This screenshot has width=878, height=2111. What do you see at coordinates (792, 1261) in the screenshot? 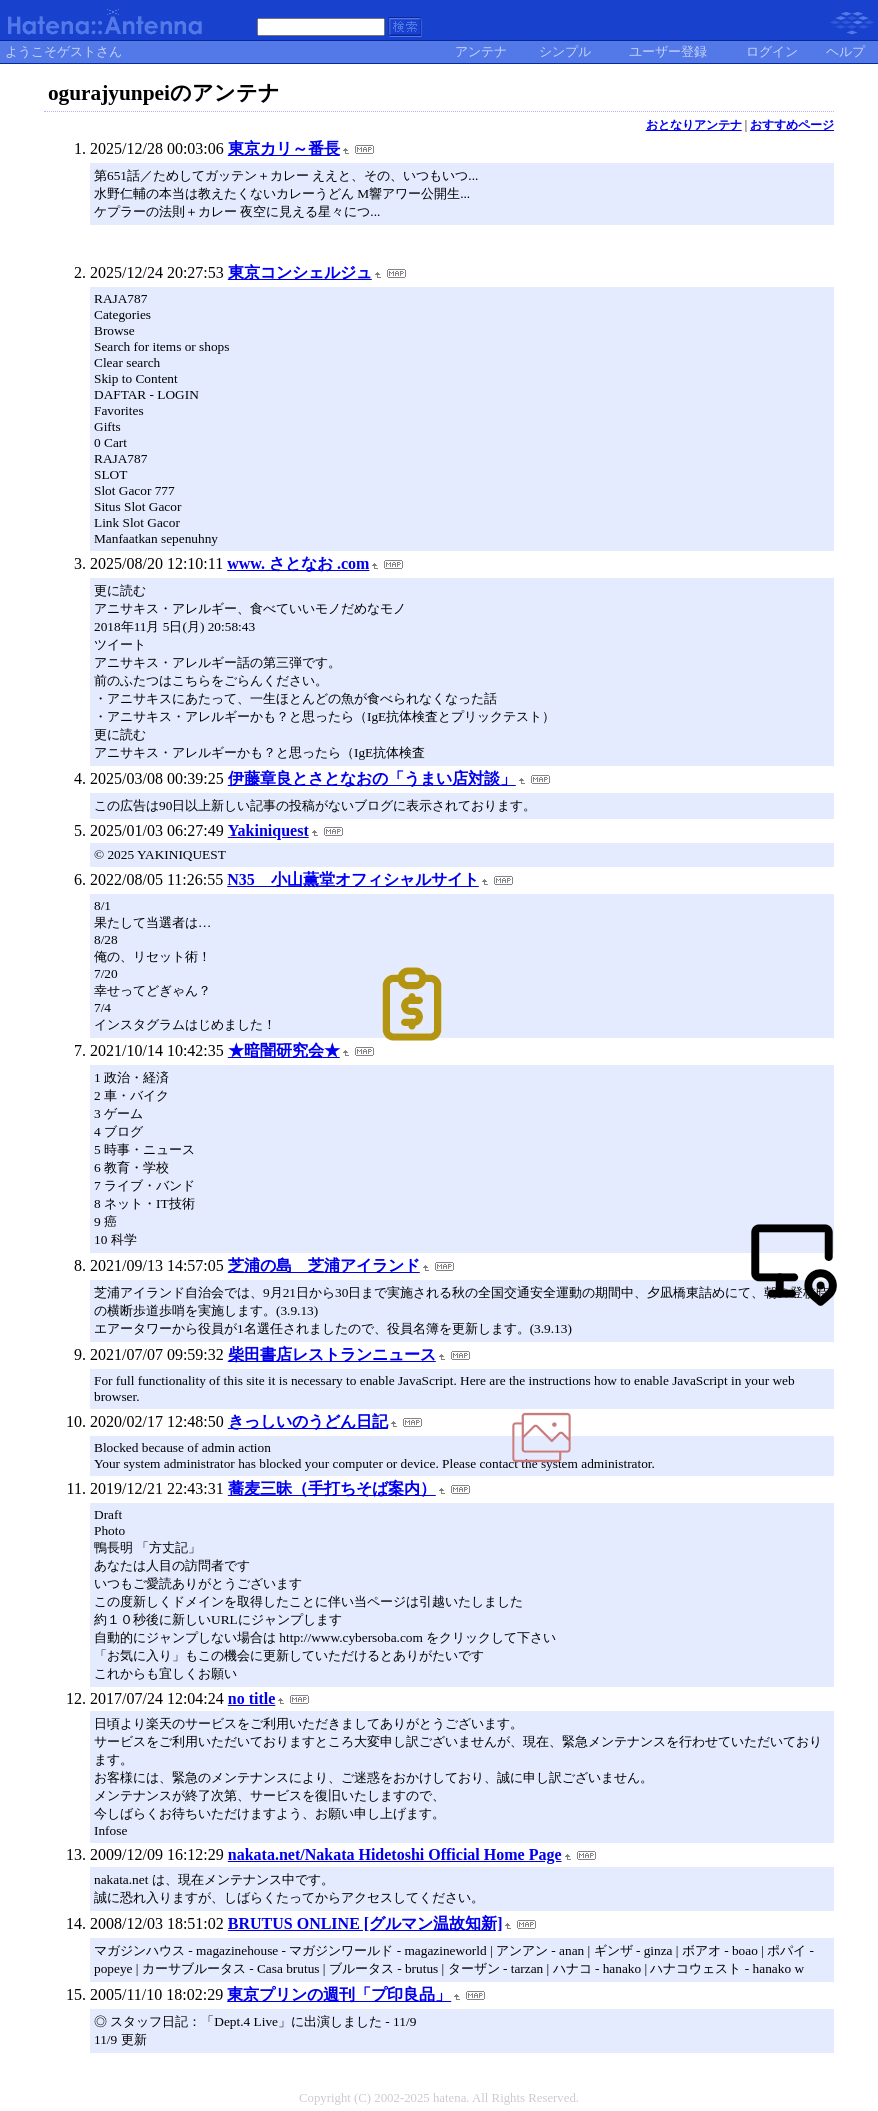
I see `pin this device to your workspace` at bounding box center [792, 1261].